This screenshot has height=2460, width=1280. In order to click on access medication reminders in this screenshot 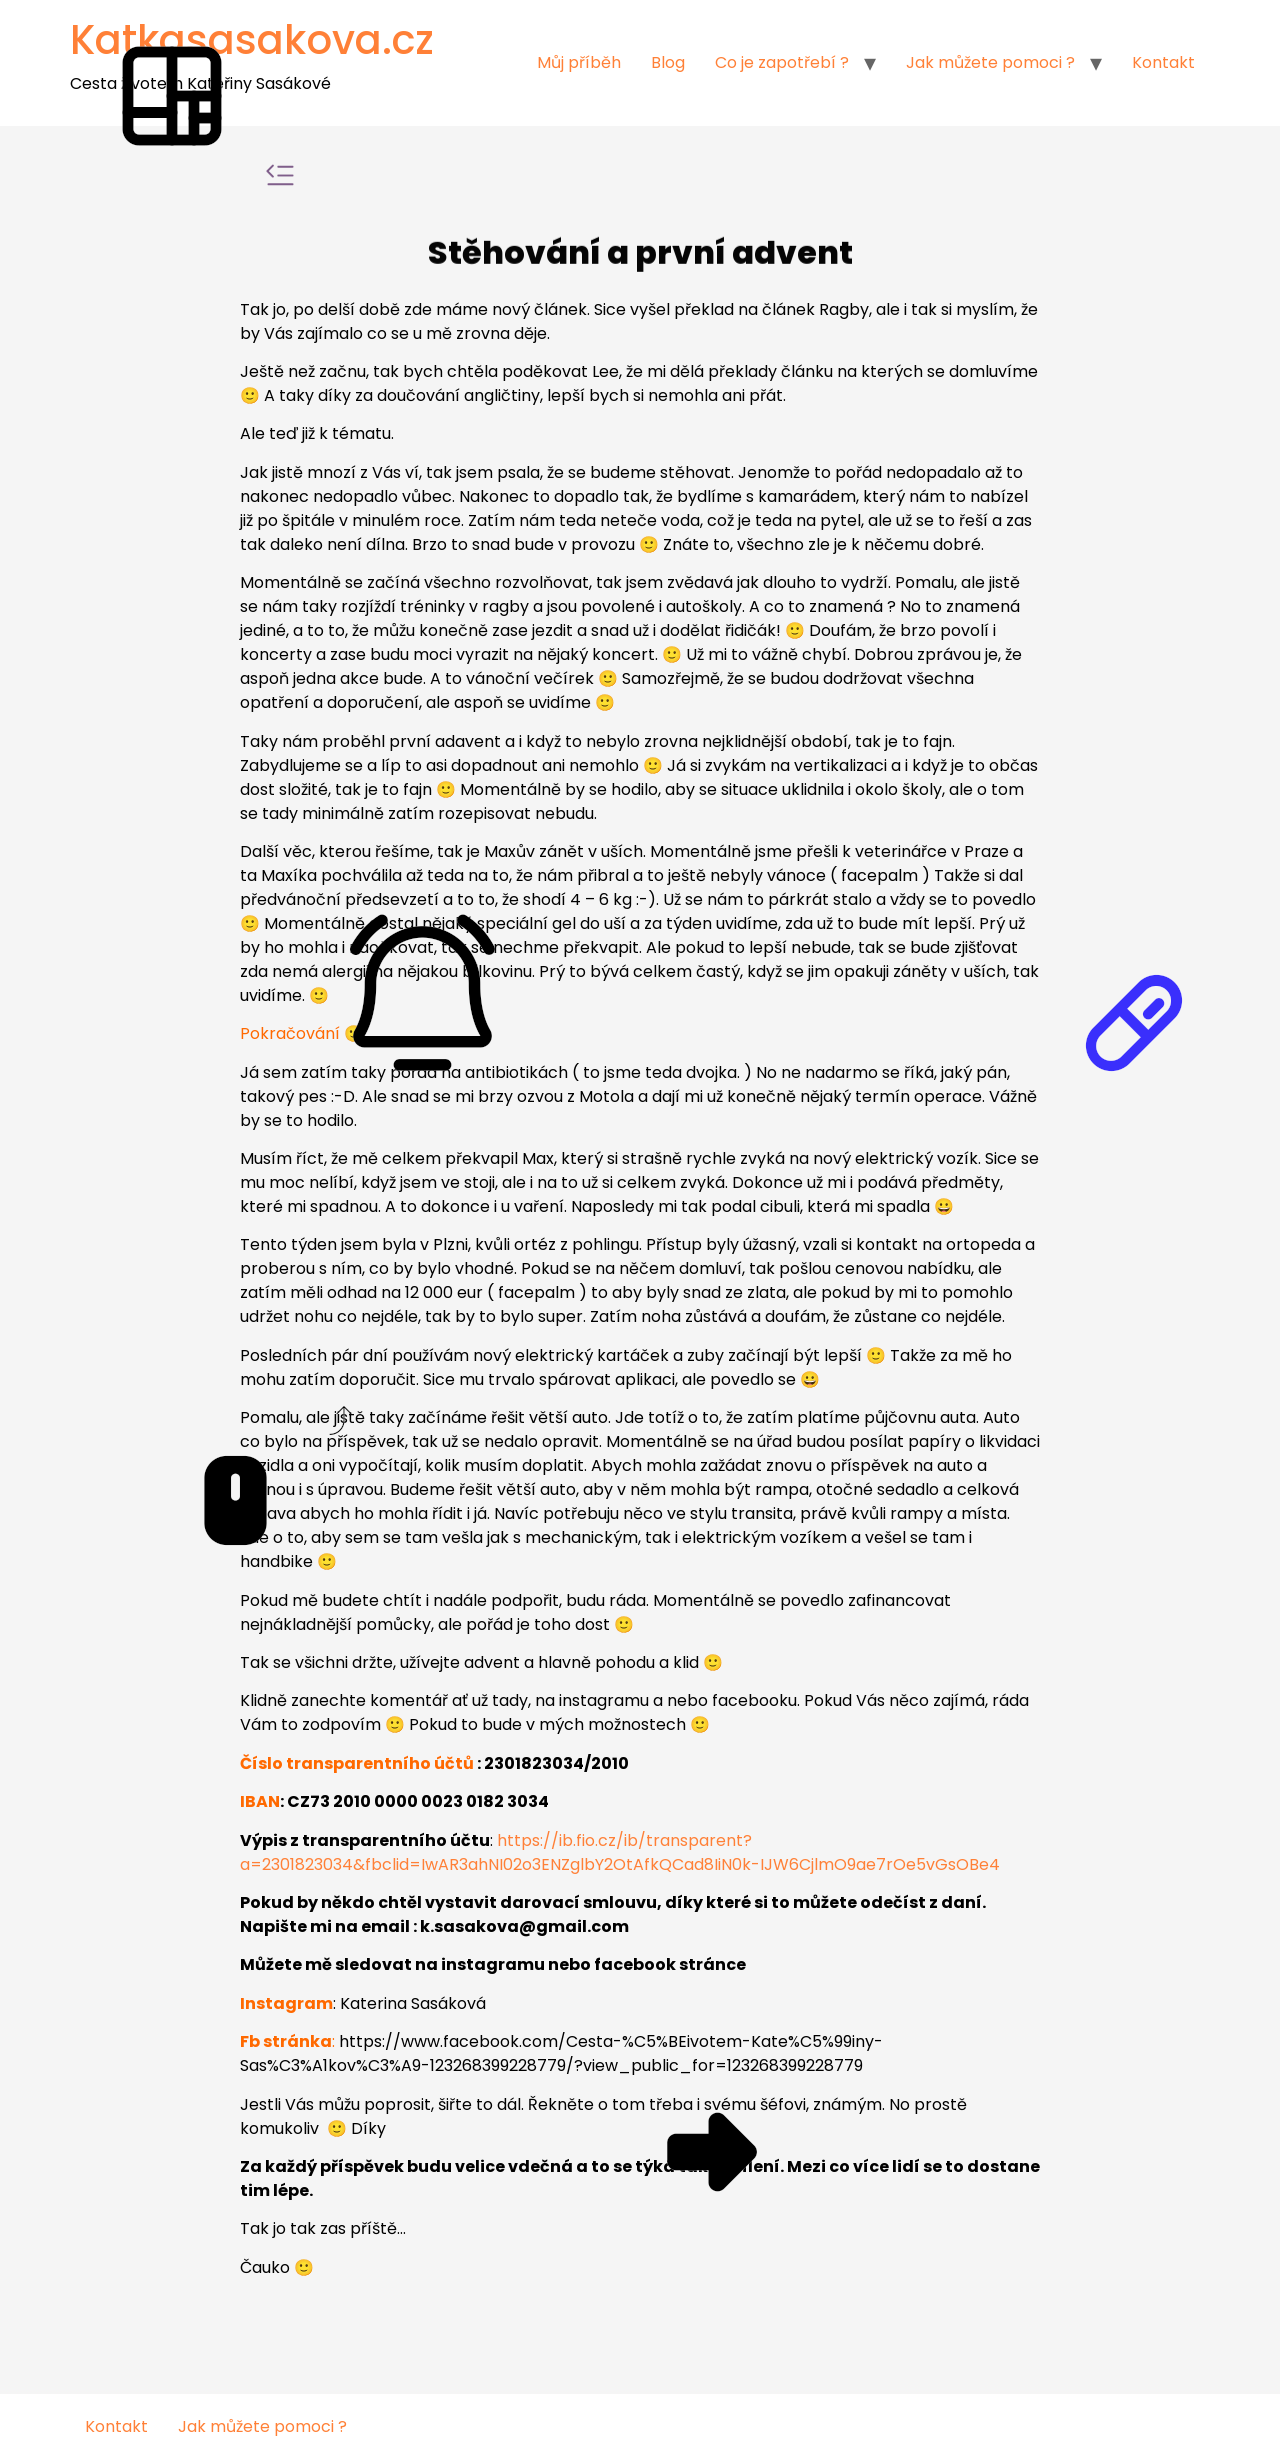, I will do `click(1134, 1023)`.